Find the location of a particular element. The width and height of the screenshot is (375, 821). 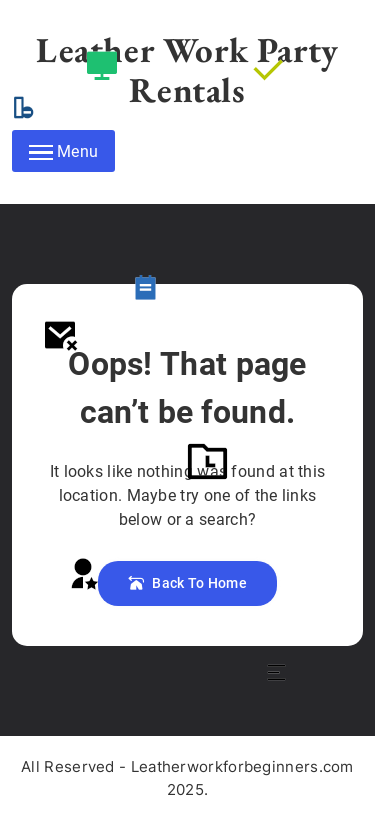

access desktop or computer settings is located at coordinates (102, 65).